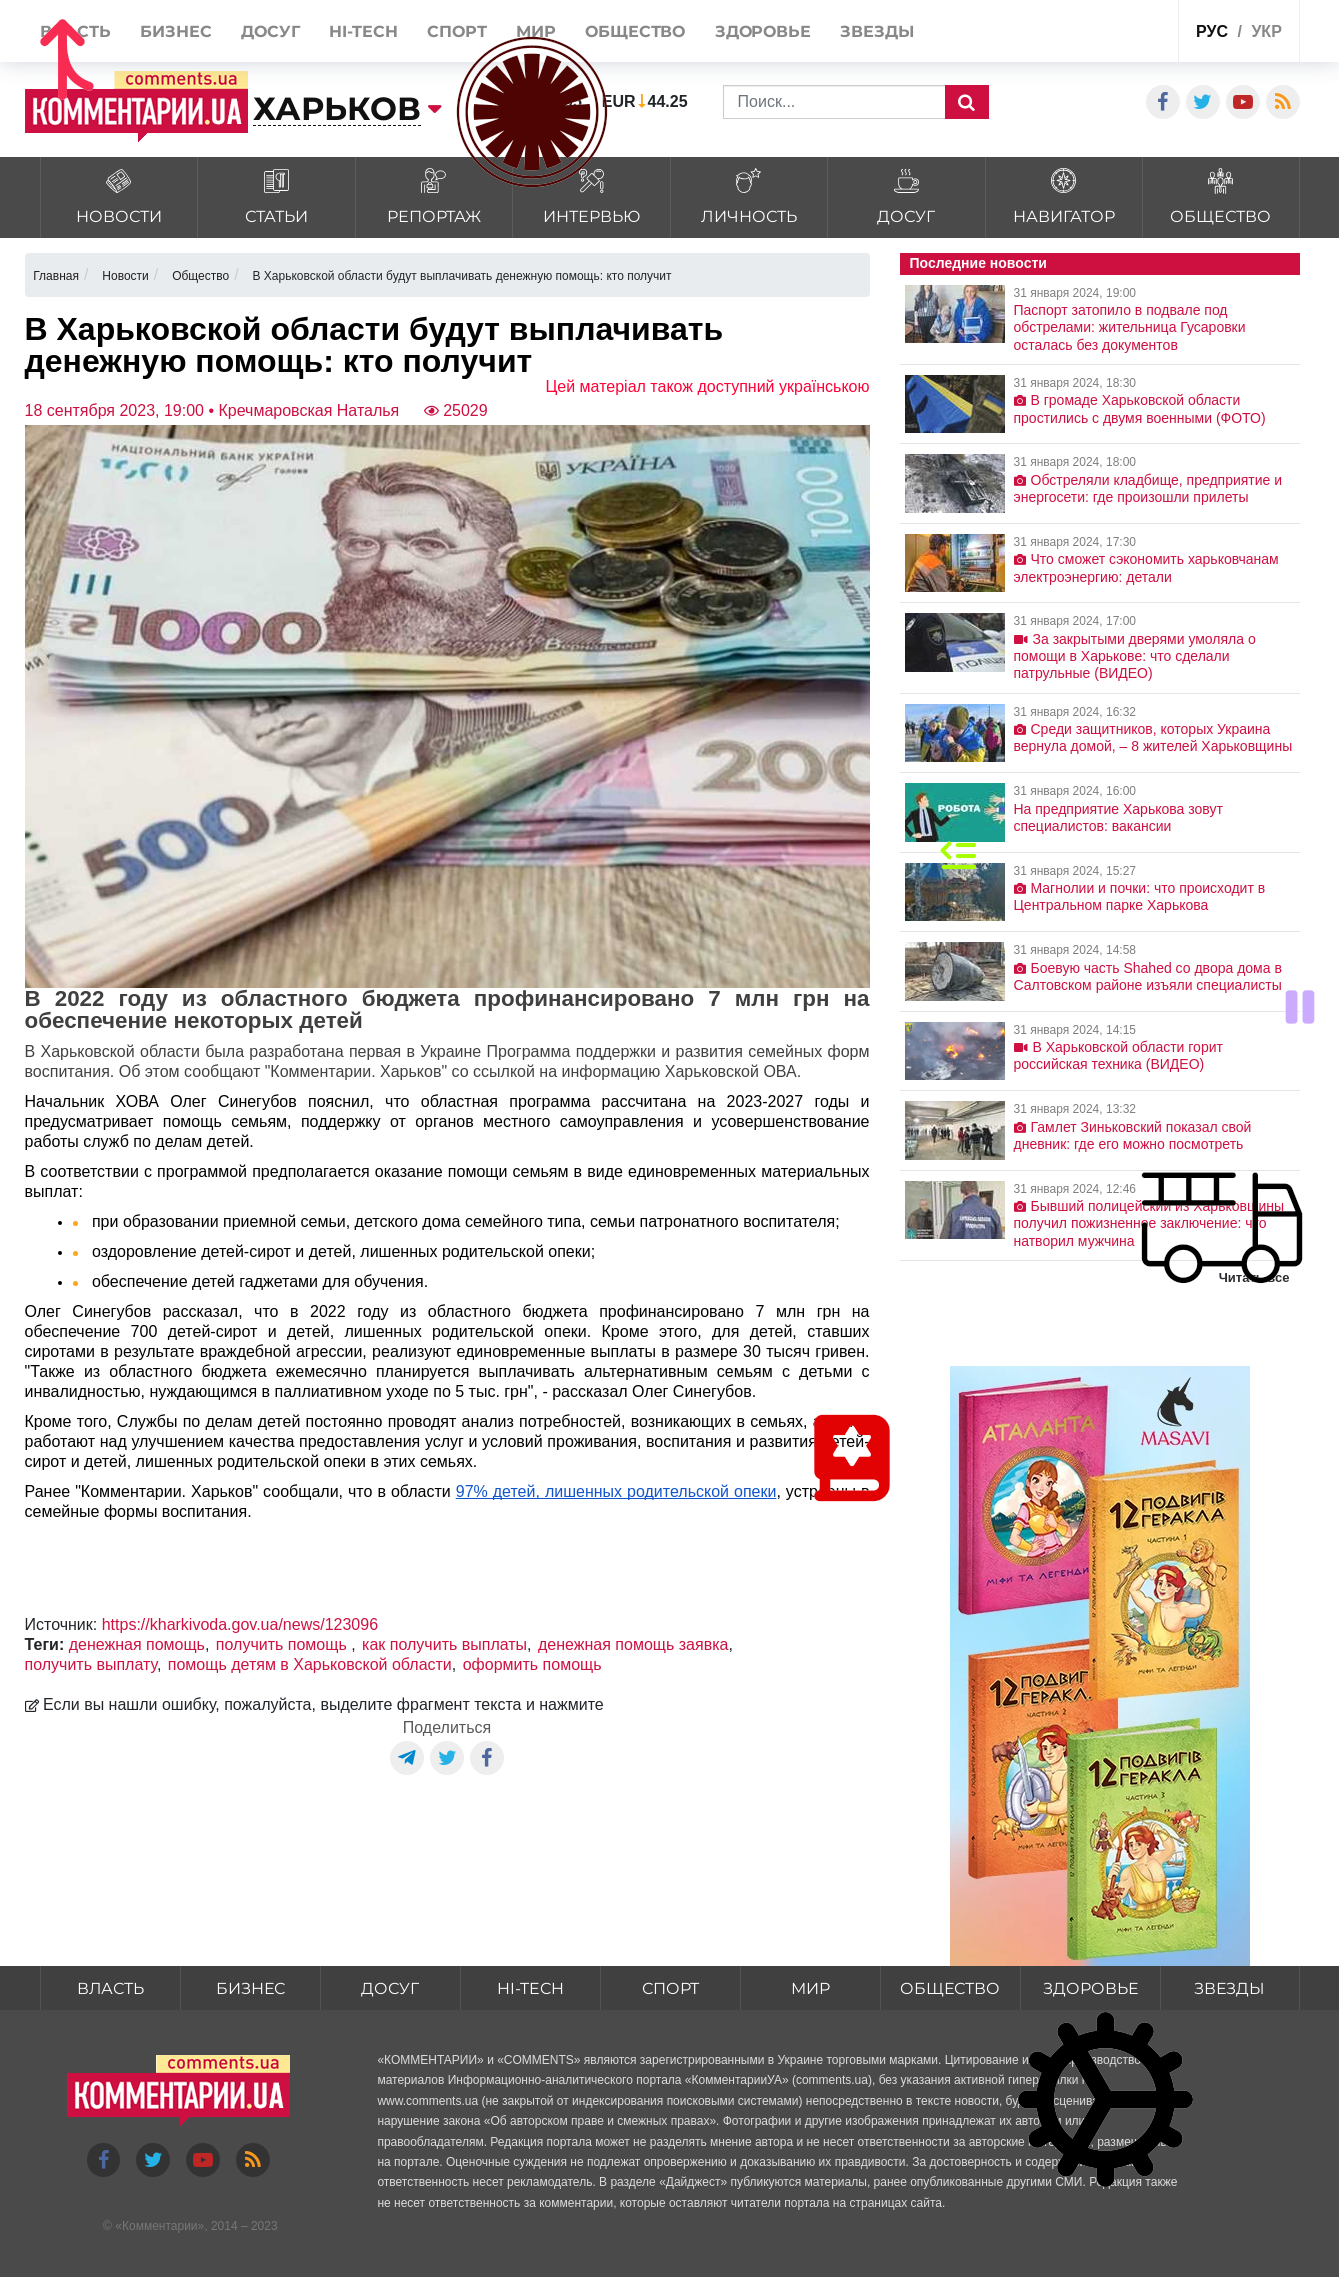 The image size is (1339, 2277). What do you see at coordinates (1300, 1007) in the screenshot?
I see `pause media playback` at bounding box center [1300, 1007].